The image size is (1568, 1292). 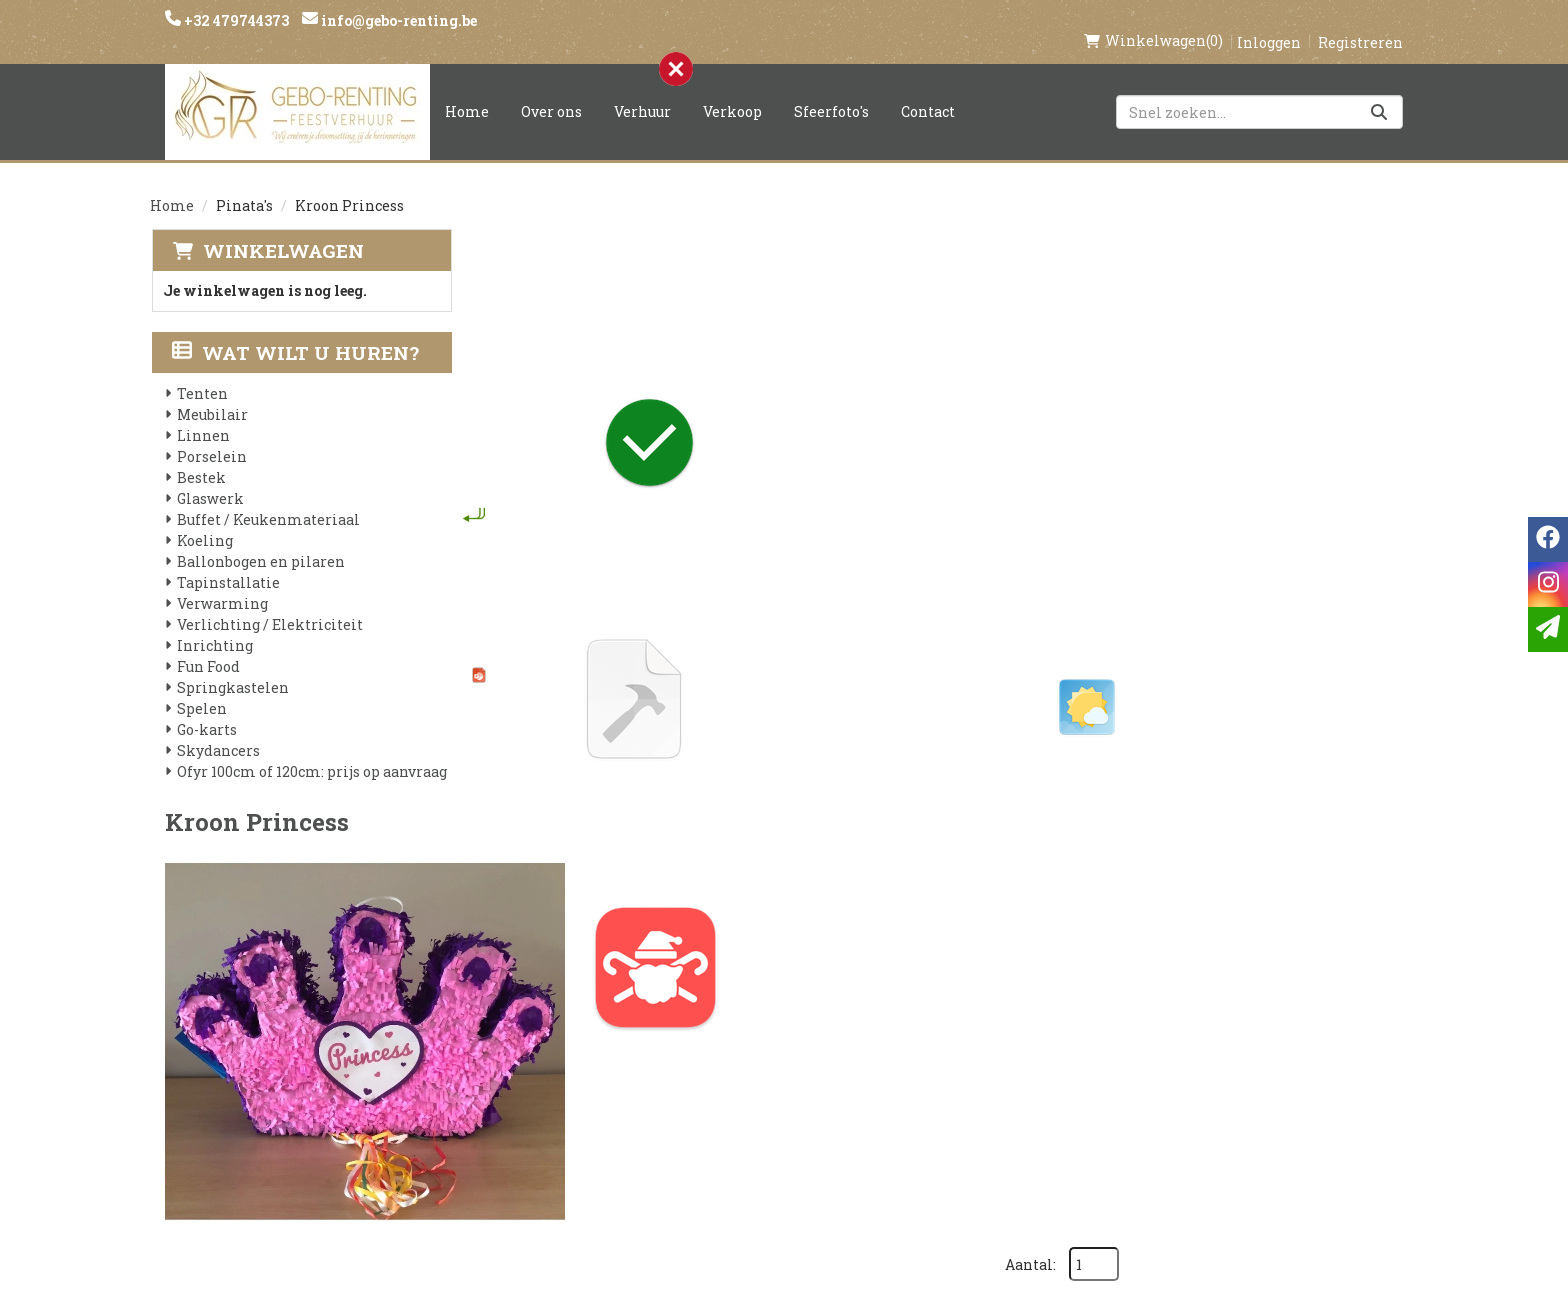 I want to click on cmake build configuration file, so click(x=634, y=699).